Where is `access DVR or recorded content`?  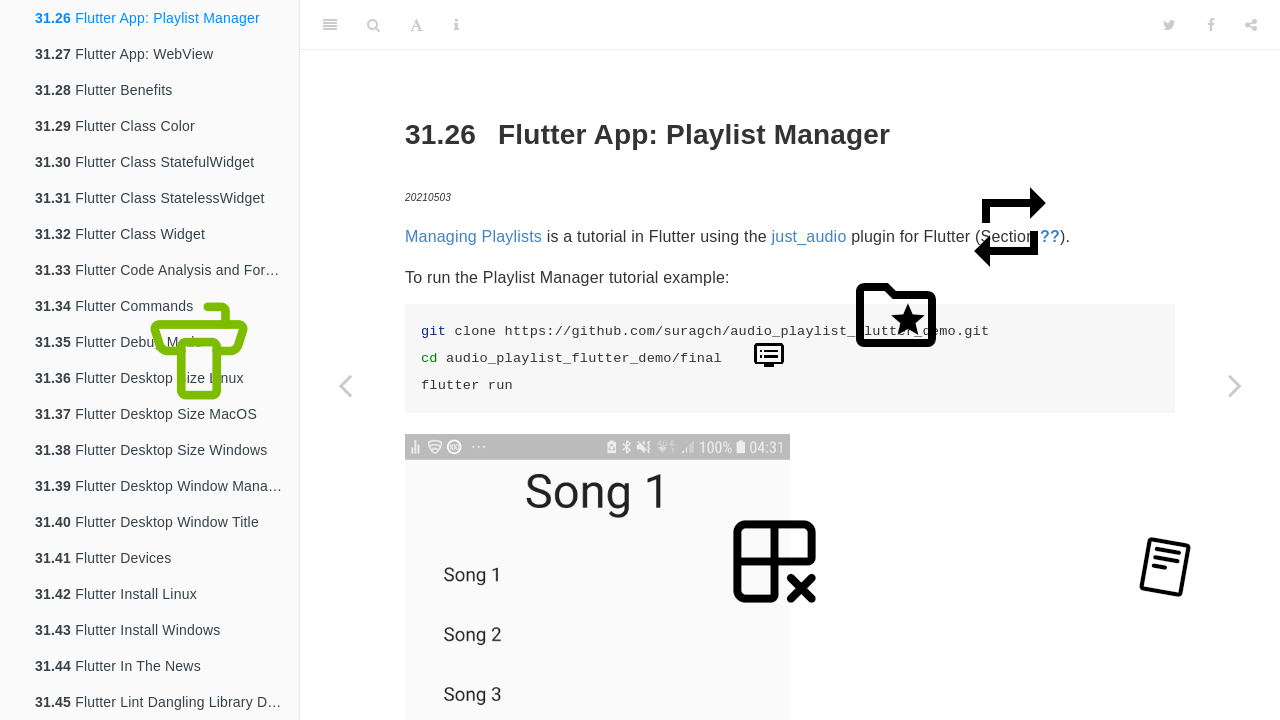
access DVR or recorded content is located at coordinates (769, 355).